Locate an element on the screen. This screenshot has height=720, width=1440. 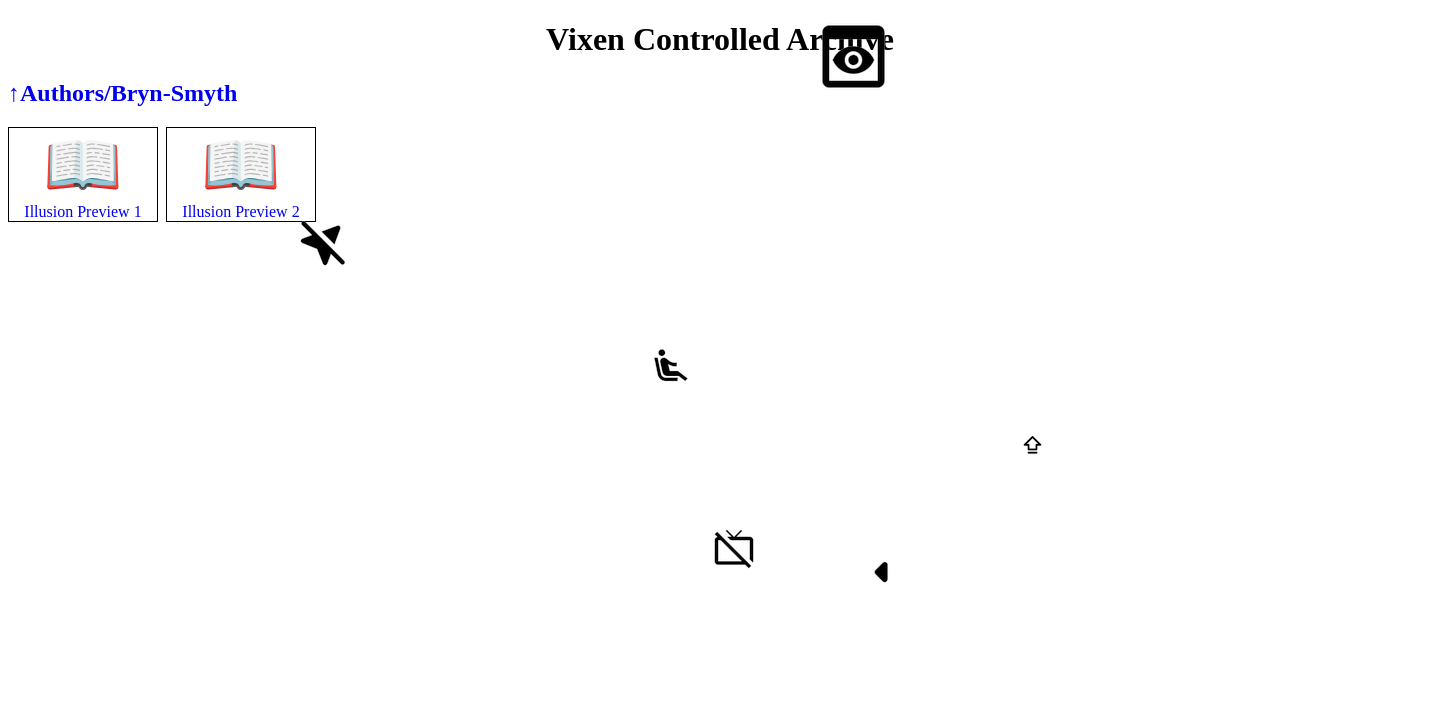
tv or display is currently off or disabled is located at coordinates (734, 549).